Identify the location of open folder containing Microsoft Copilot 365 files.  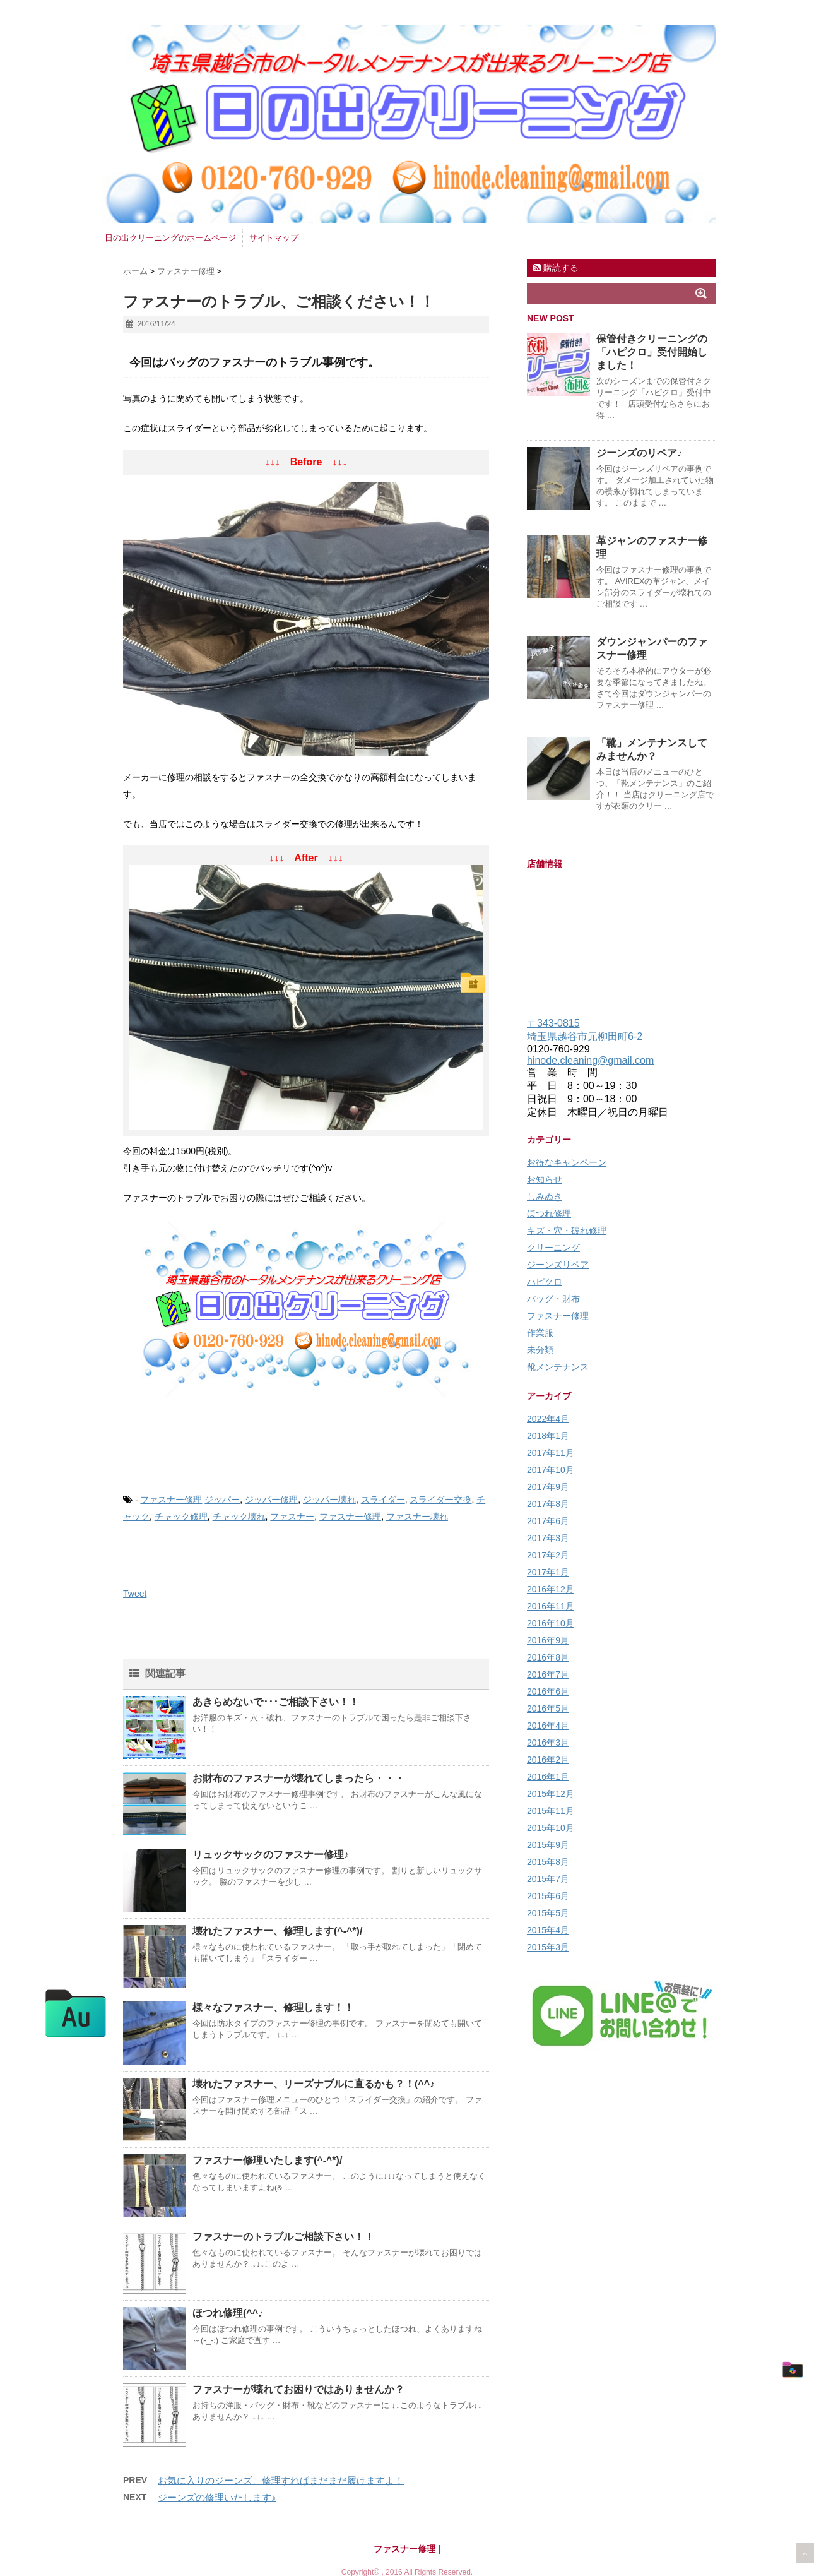
(793, 2370).